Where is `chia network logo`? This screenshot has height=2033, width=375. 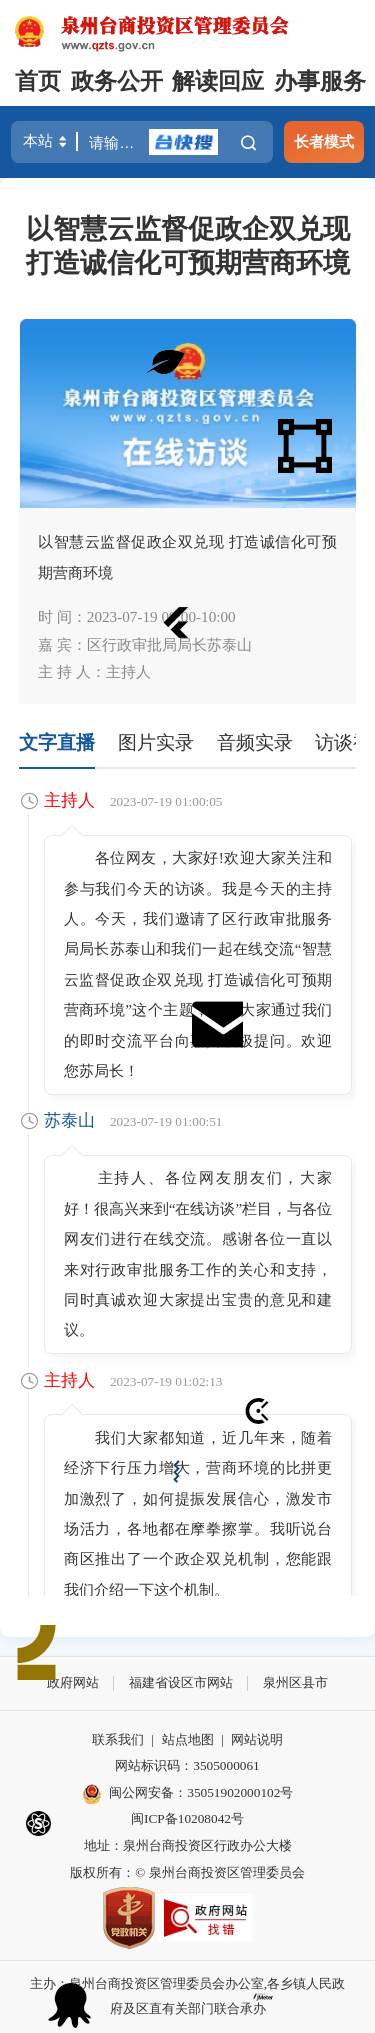
chia network logo is located at coordinates (165, 362).